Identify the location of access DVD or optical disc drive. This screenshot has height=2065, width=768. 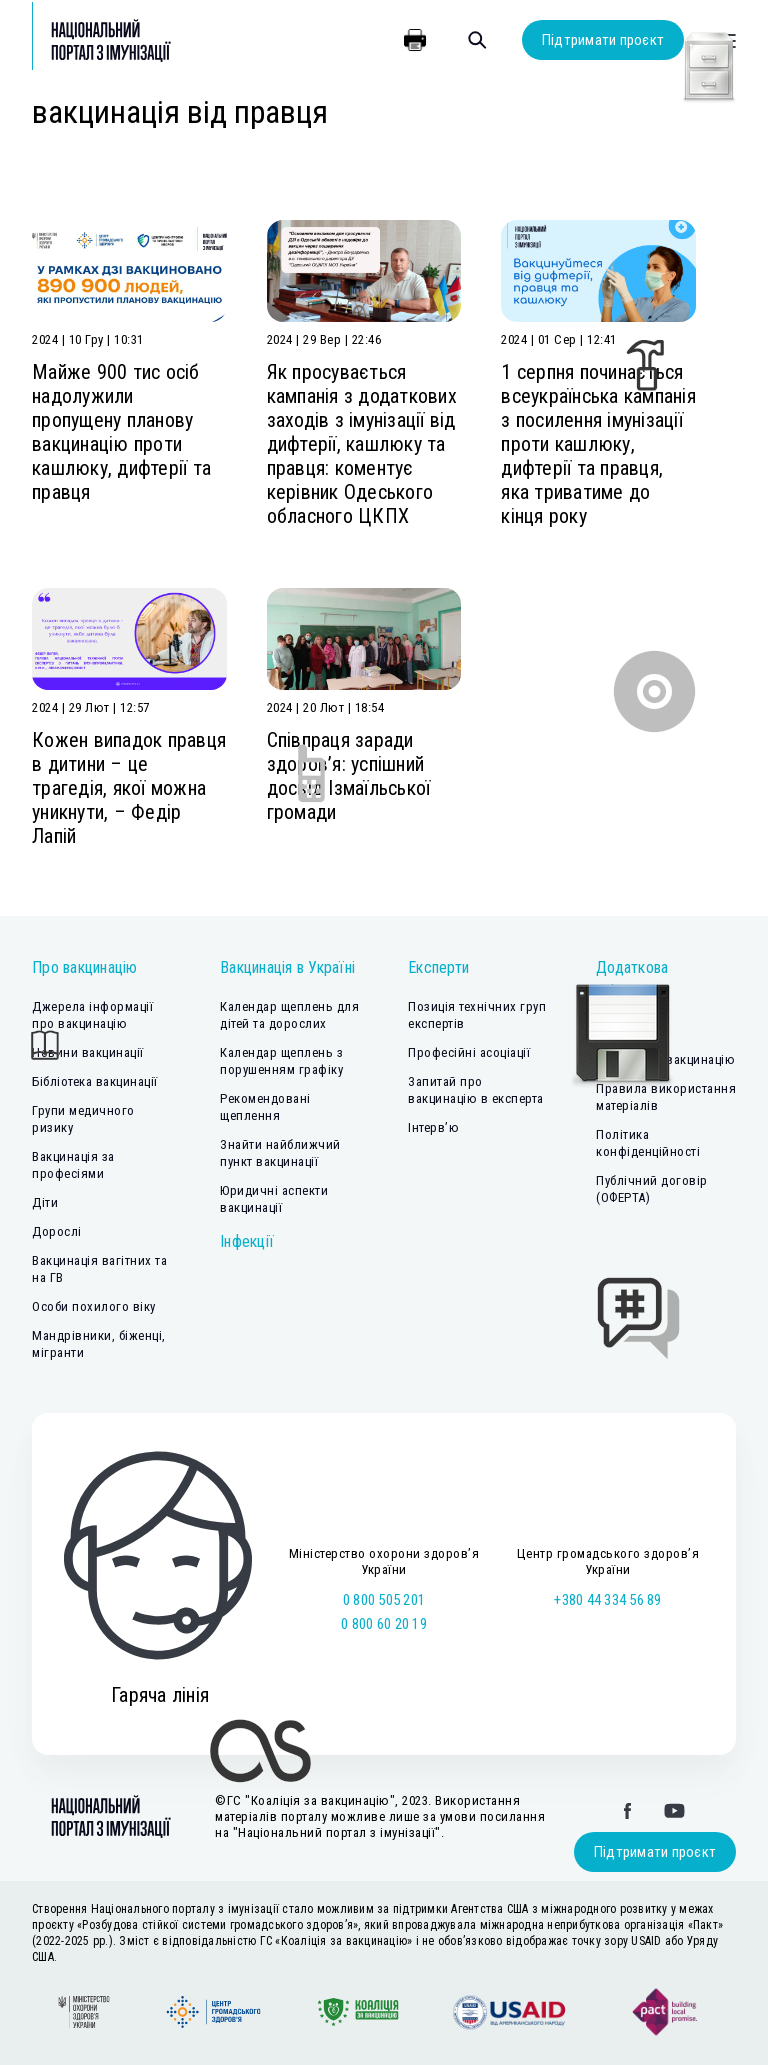
(654, 691).